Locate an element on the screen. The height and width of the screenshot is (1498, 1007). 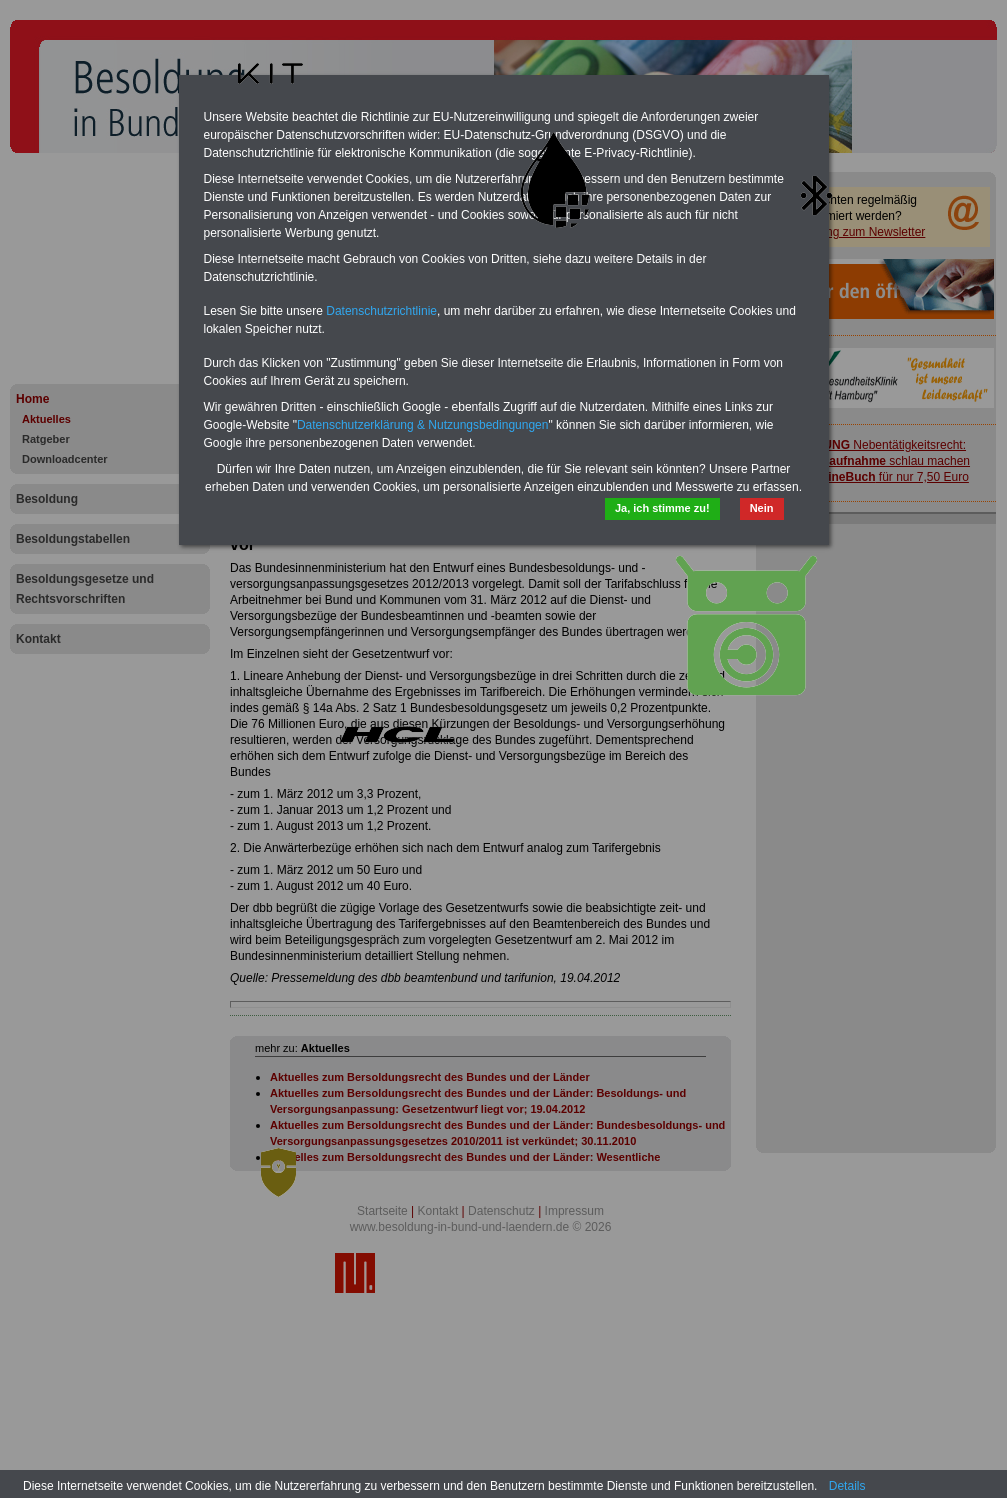
kit email marketing platform logo is located at coordinates (270, 73).